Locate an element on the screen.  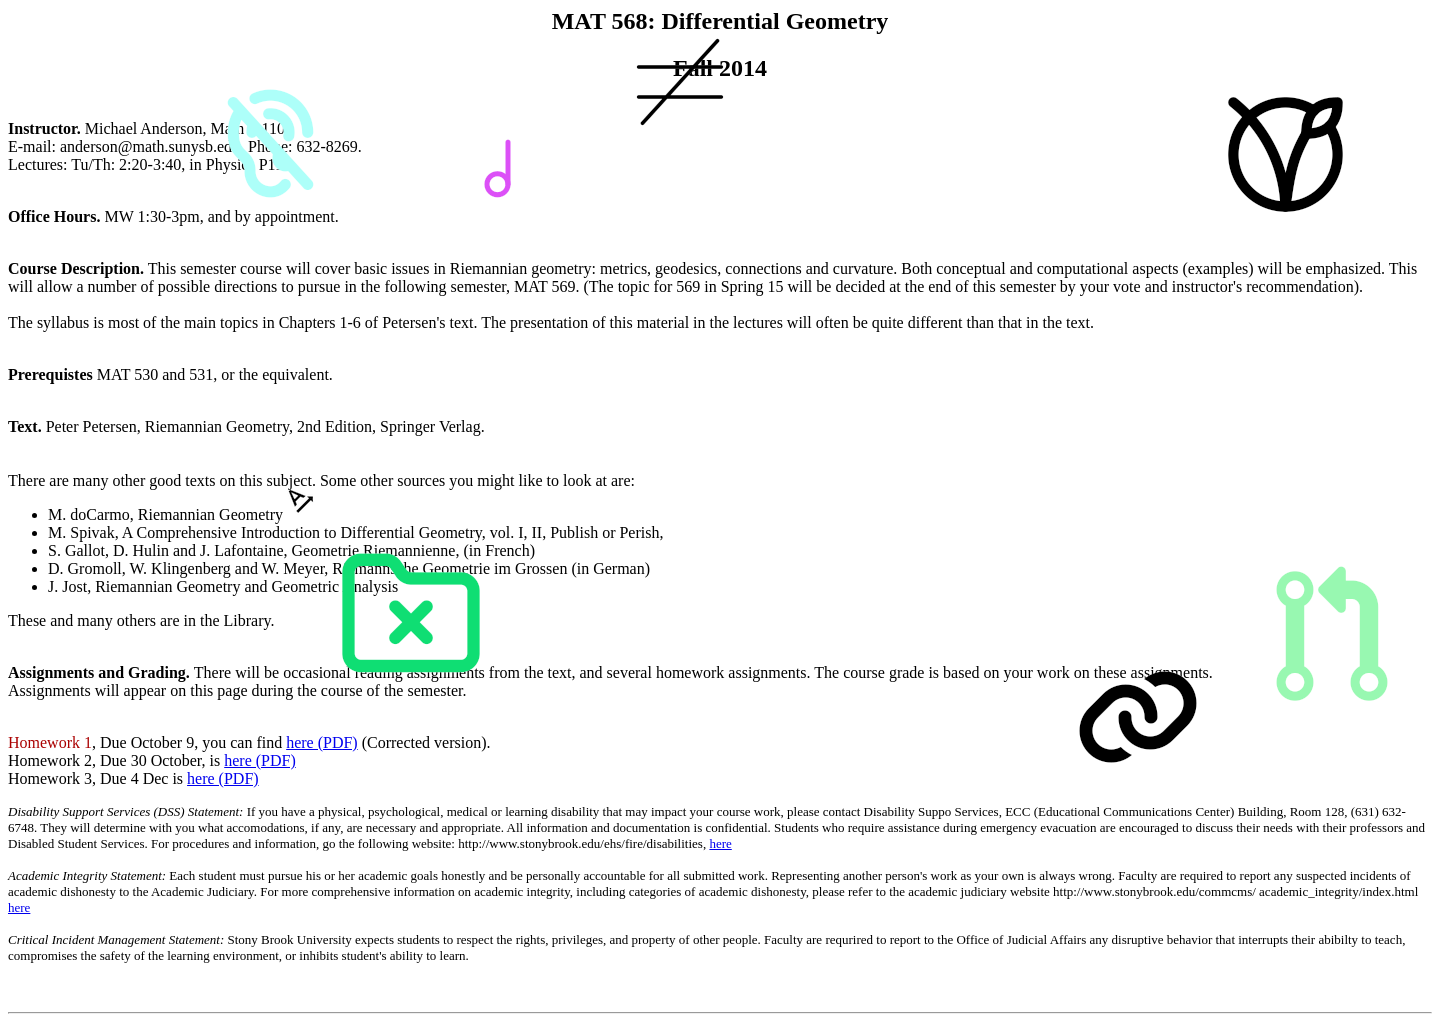
create a new pull request is located at coordinates (1332, 636).